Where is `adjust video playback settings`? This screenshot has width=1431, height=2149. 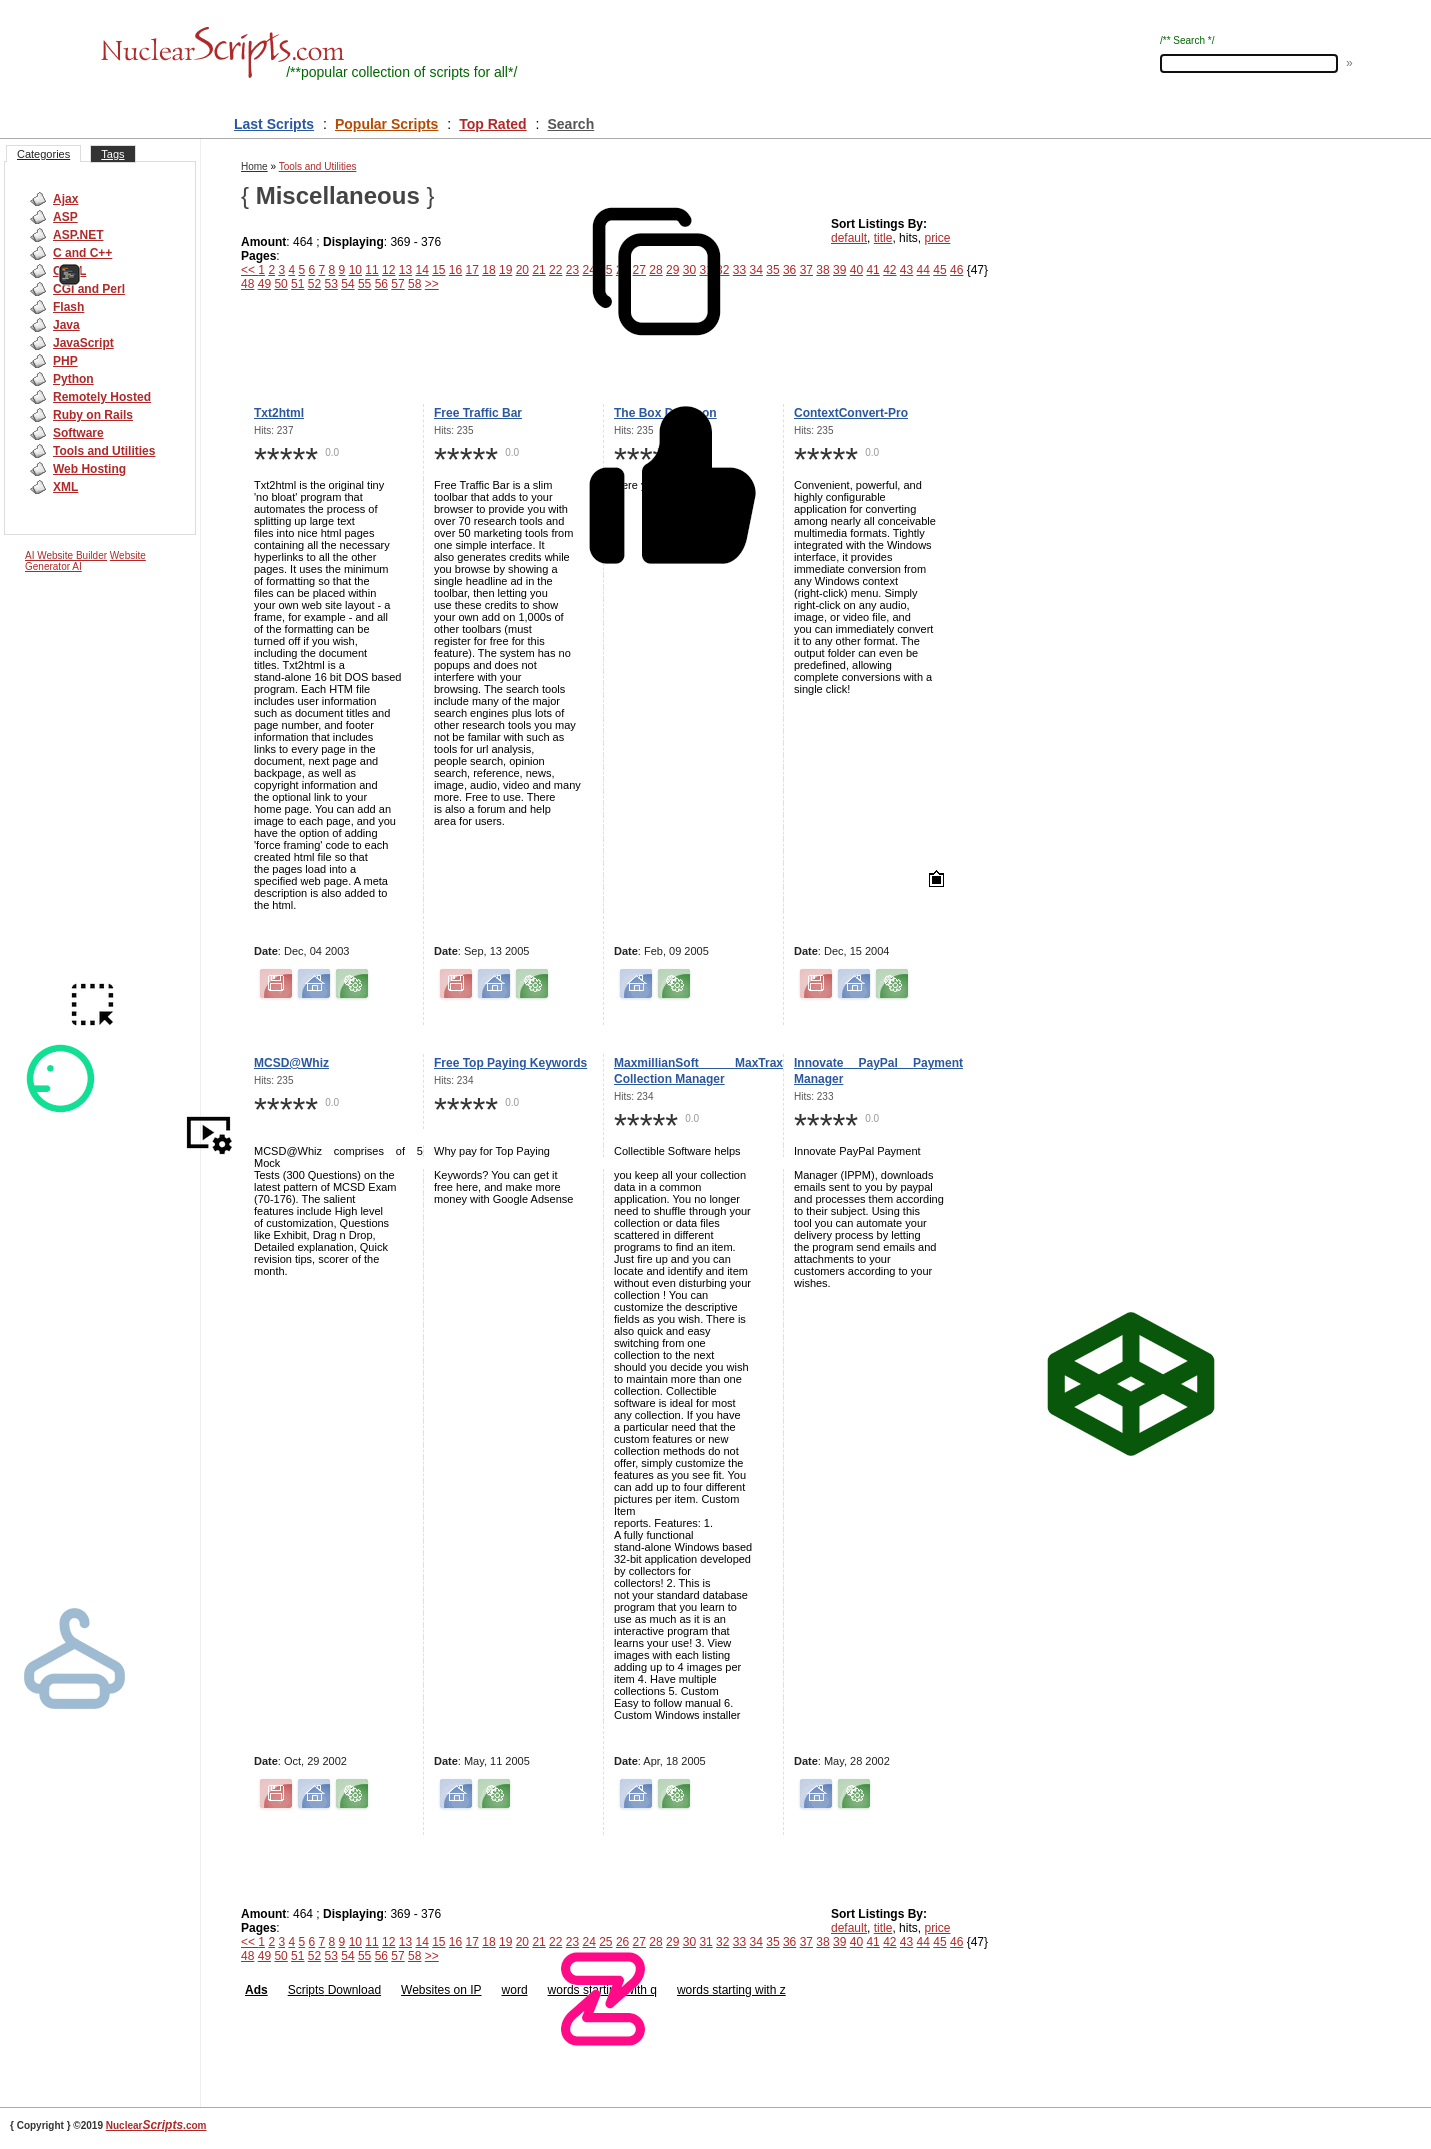 adjust video playback settings is located at coordinates (208, 1132).